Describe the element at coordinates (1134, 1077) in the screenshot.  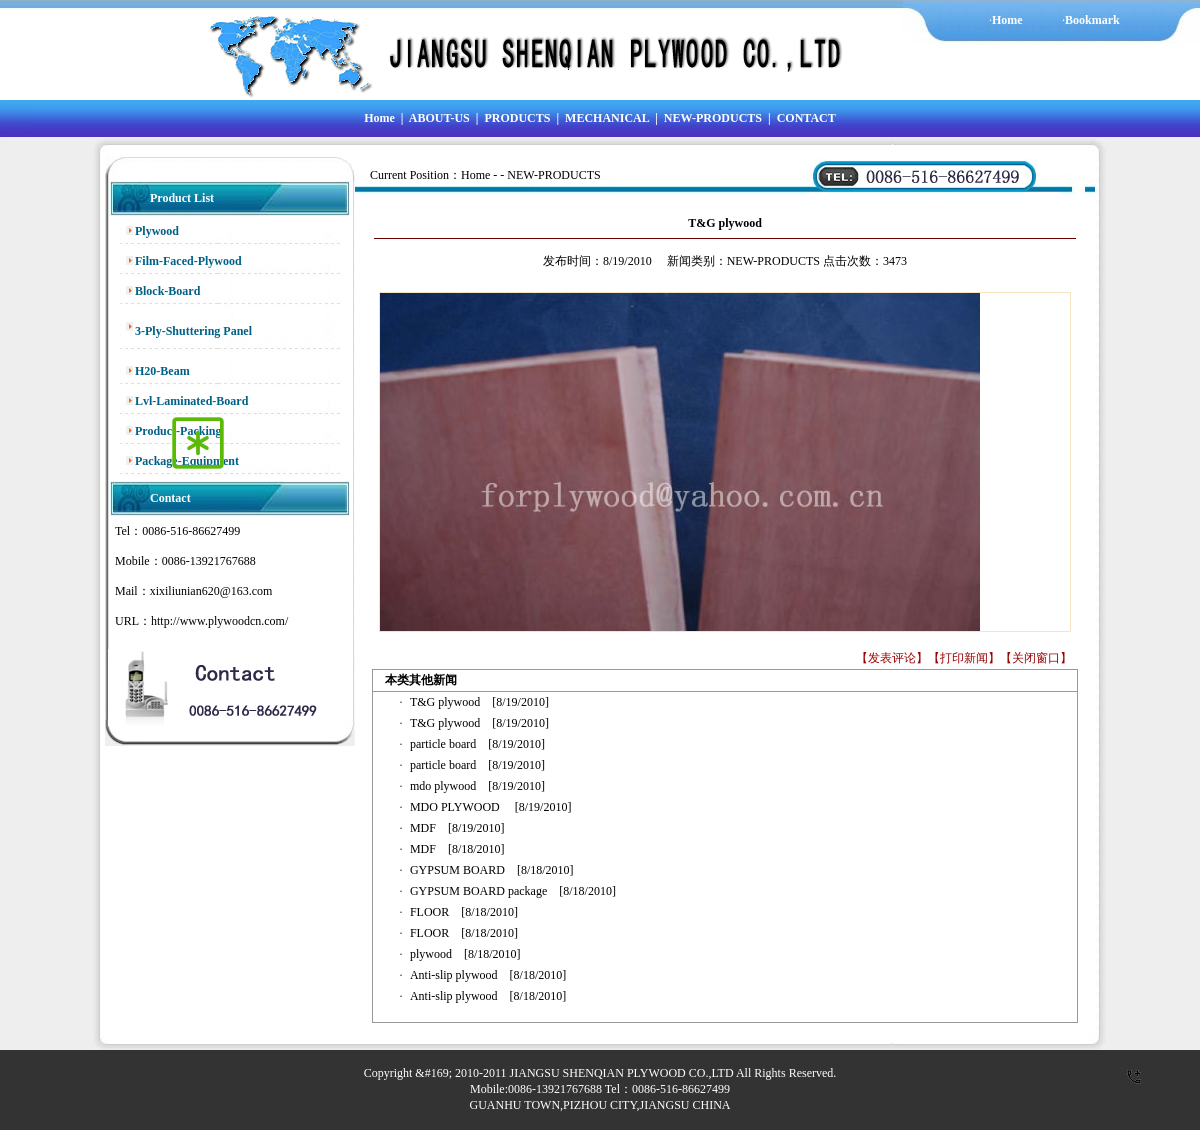
I see `add a new contact to your phone` at that location.